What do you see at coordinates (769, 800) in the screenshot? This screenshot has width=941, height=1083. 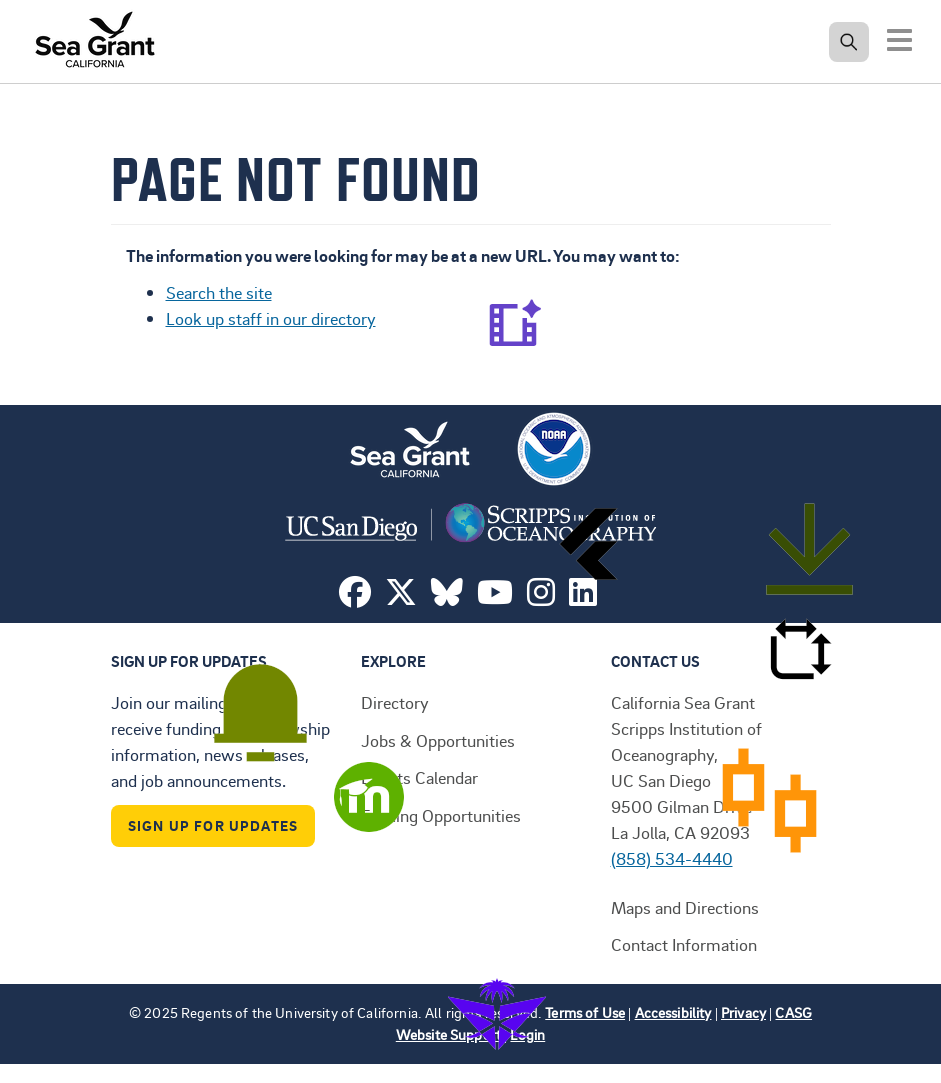 I see `view stock market data` at bounding box center [769, 800].